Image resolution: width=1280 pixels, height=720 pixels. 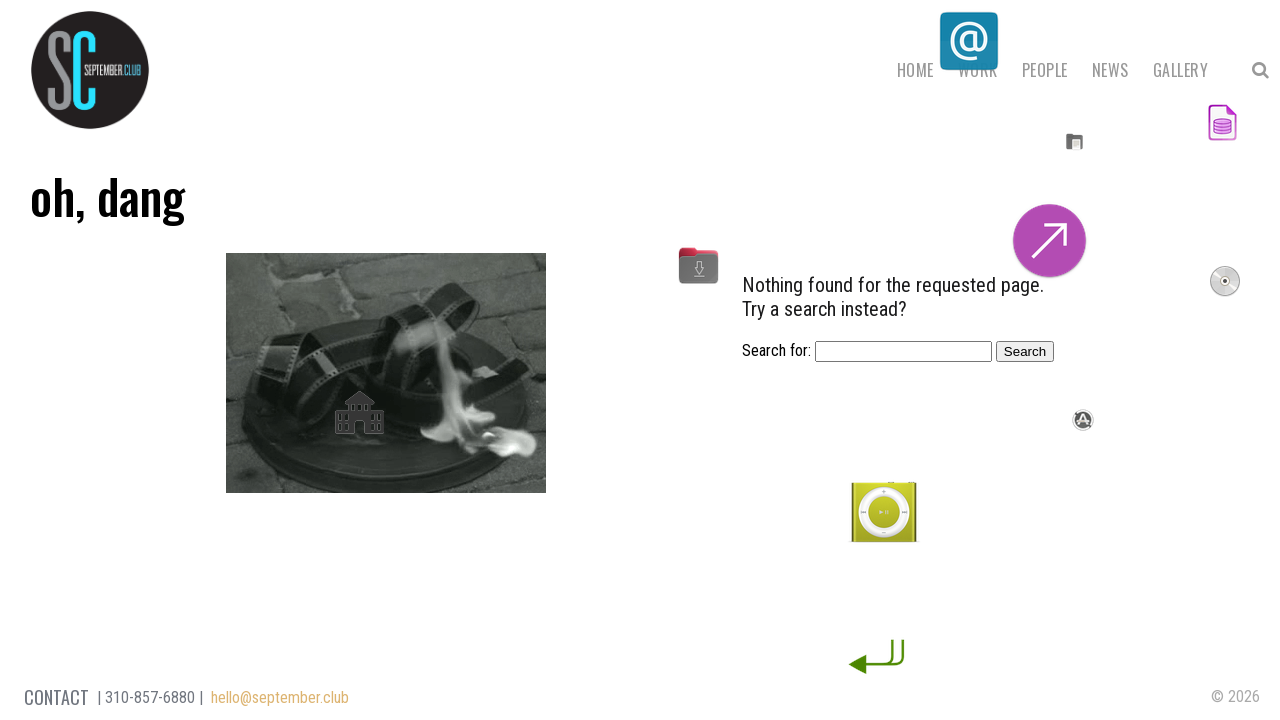 What do you see at coordinates (969, 41) in the screenshot?
I see `manage email account credentials` at bounding box center [969, 41].